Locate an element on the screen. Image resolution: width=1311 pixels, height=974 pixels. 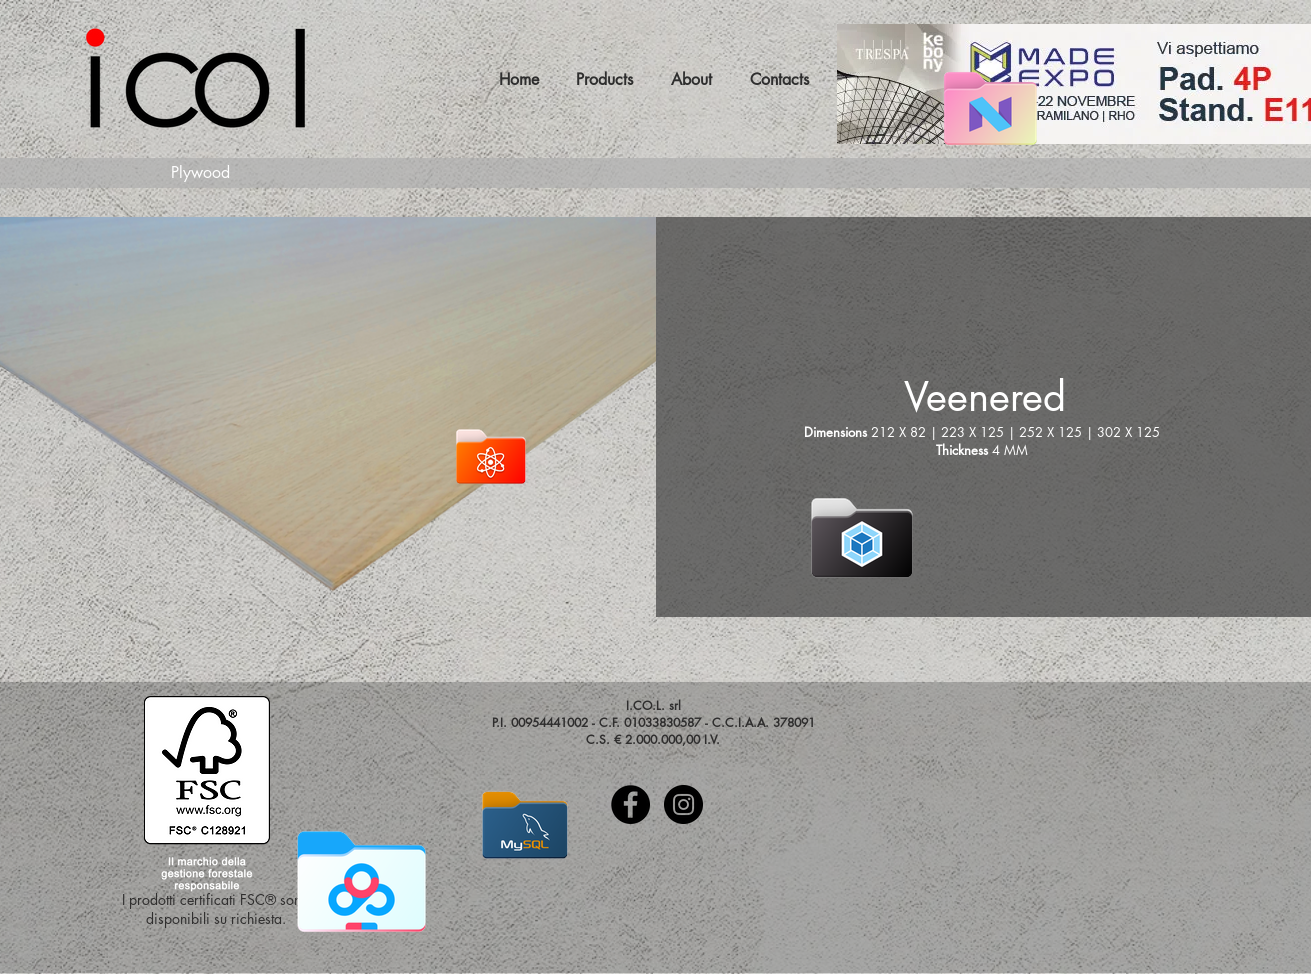
open Baidu Netdisk cloud storage folder is located at coordinates (361, 885).